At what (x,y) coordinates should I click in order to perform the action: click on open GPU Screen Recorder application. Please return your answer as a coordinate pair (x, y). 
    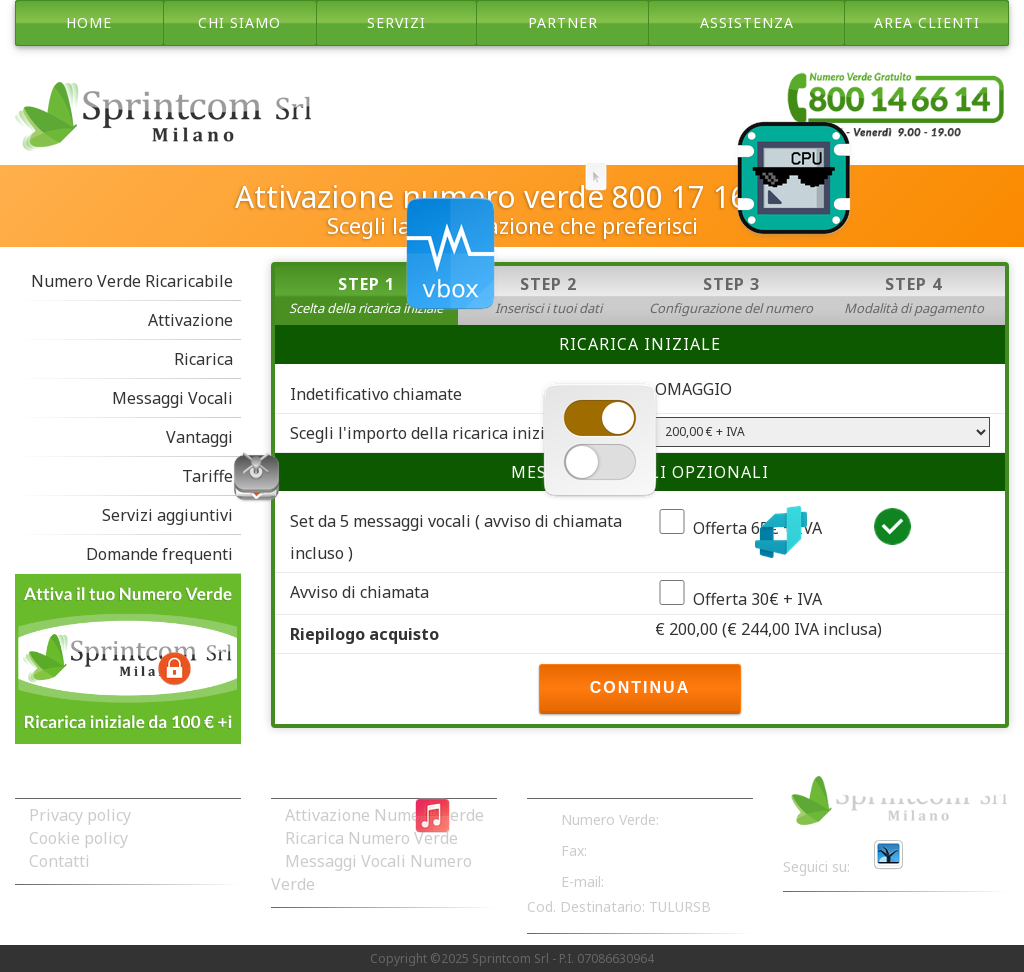
    Looking at the image, I should click on (794, 178).